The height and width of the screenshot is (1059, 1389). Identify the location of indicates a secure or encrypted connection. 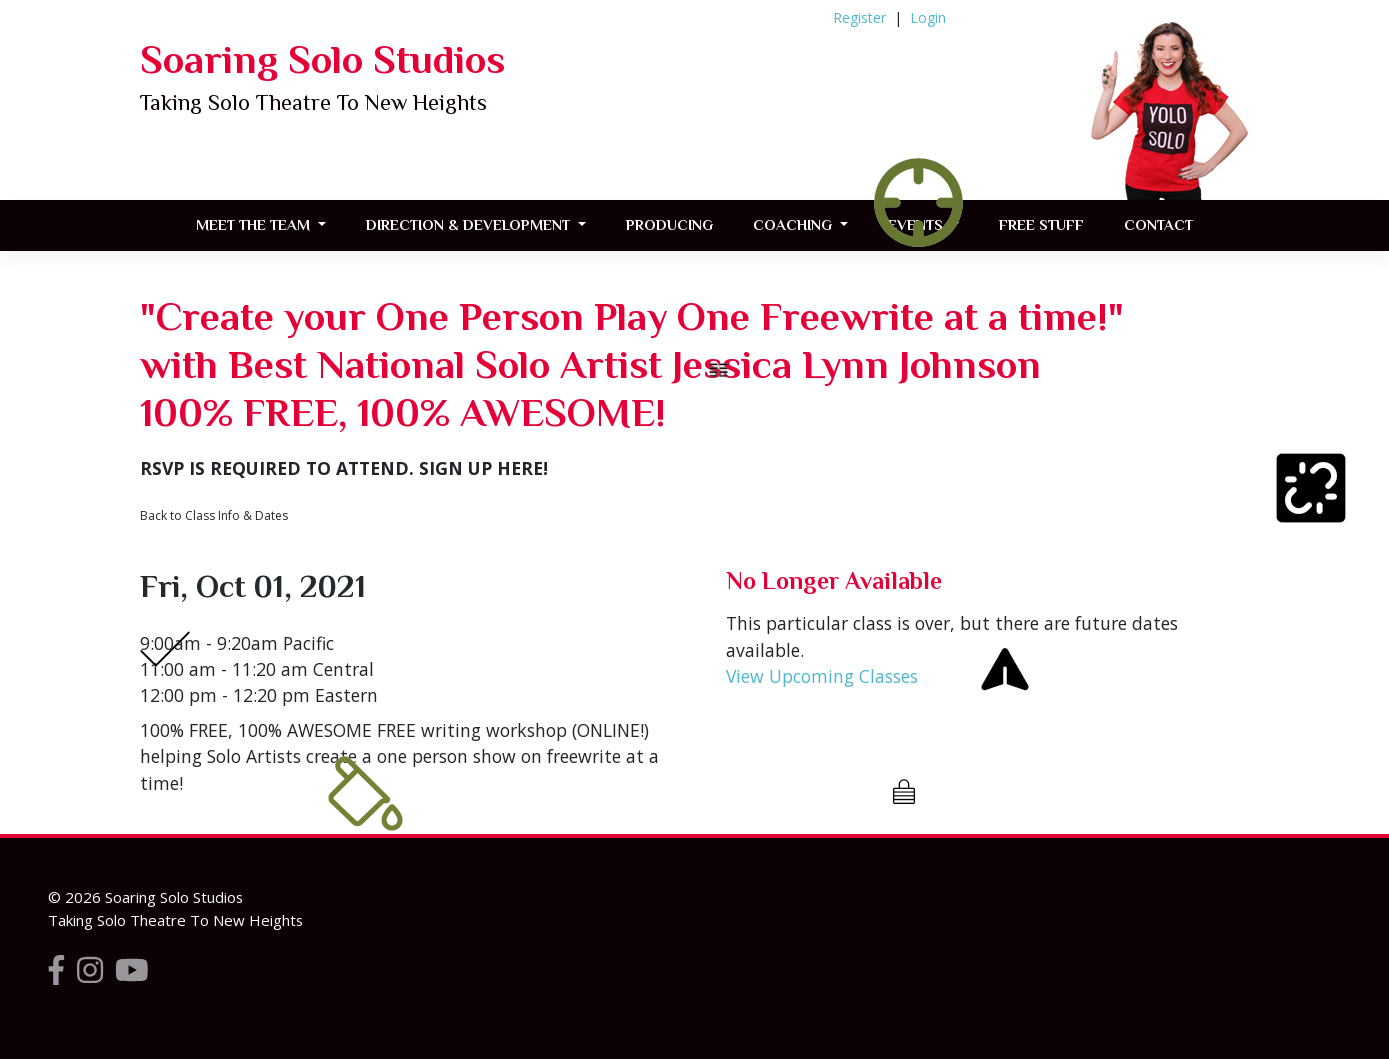
(904, 793).